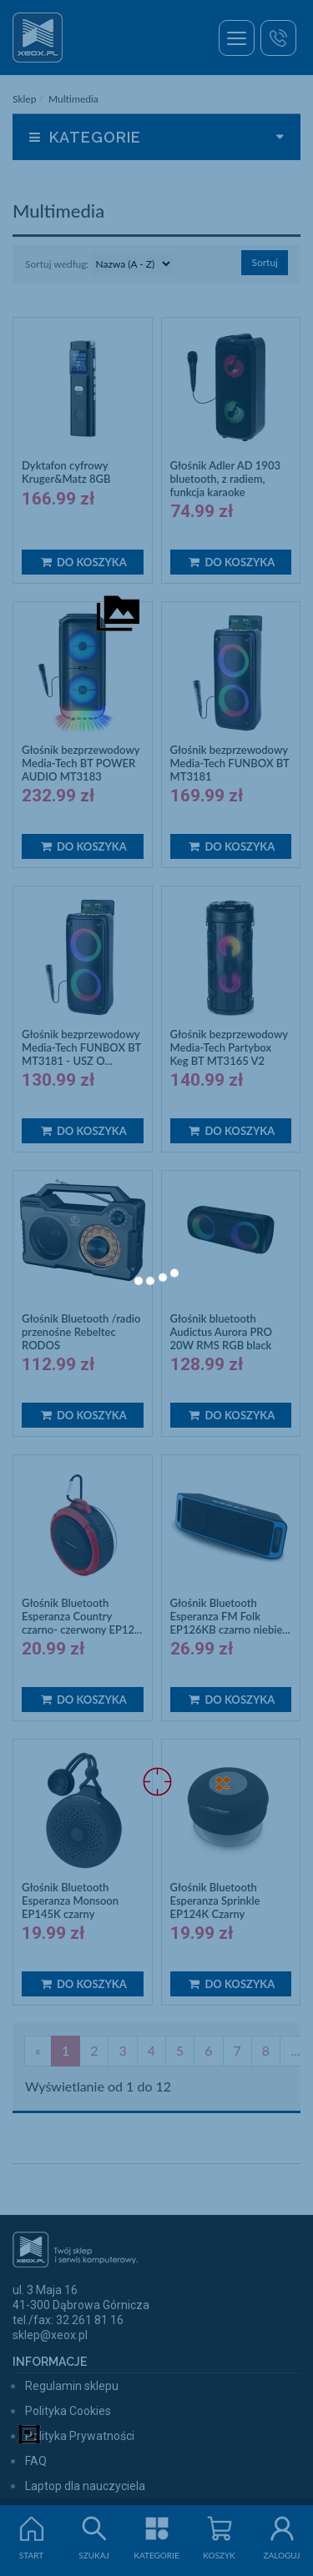  Describe the element at coordinates (157, 1781) in the screenshot. I see `center map on current location` at that location.